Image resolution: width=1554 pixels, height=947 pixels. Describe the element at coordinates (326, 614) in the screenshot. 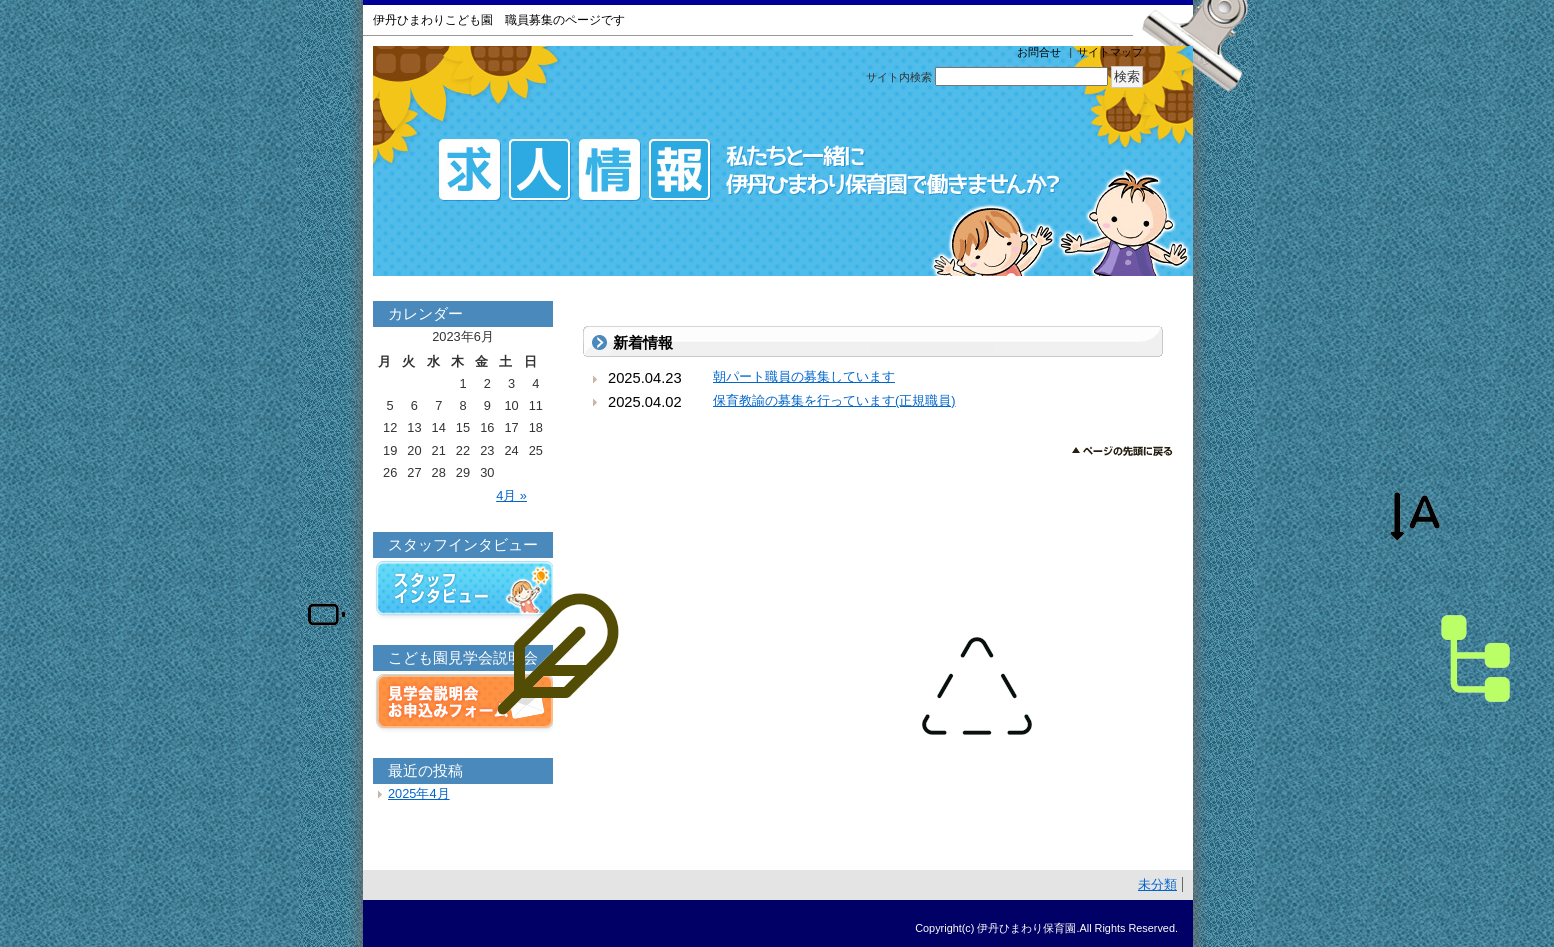

I see `indicates current battery level` at that location.